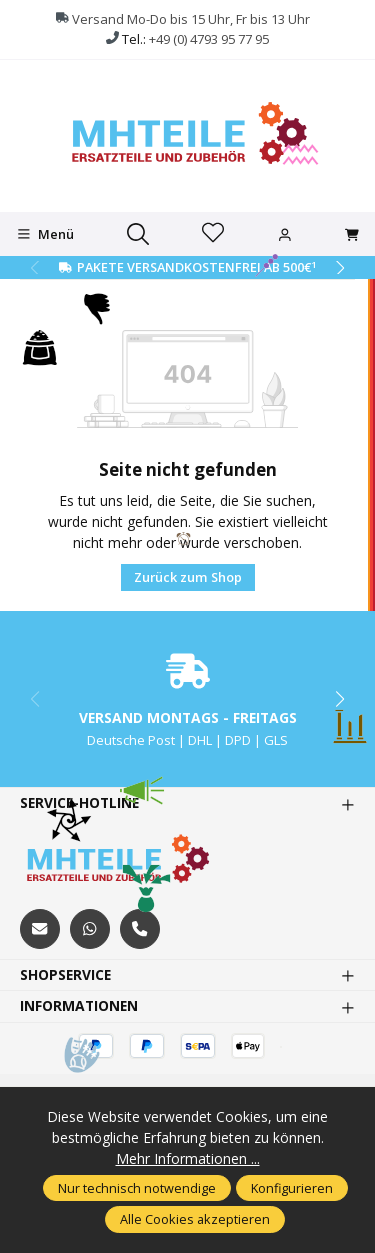  I want to click on indicates chaos or randomness effect, so click(69, 820).